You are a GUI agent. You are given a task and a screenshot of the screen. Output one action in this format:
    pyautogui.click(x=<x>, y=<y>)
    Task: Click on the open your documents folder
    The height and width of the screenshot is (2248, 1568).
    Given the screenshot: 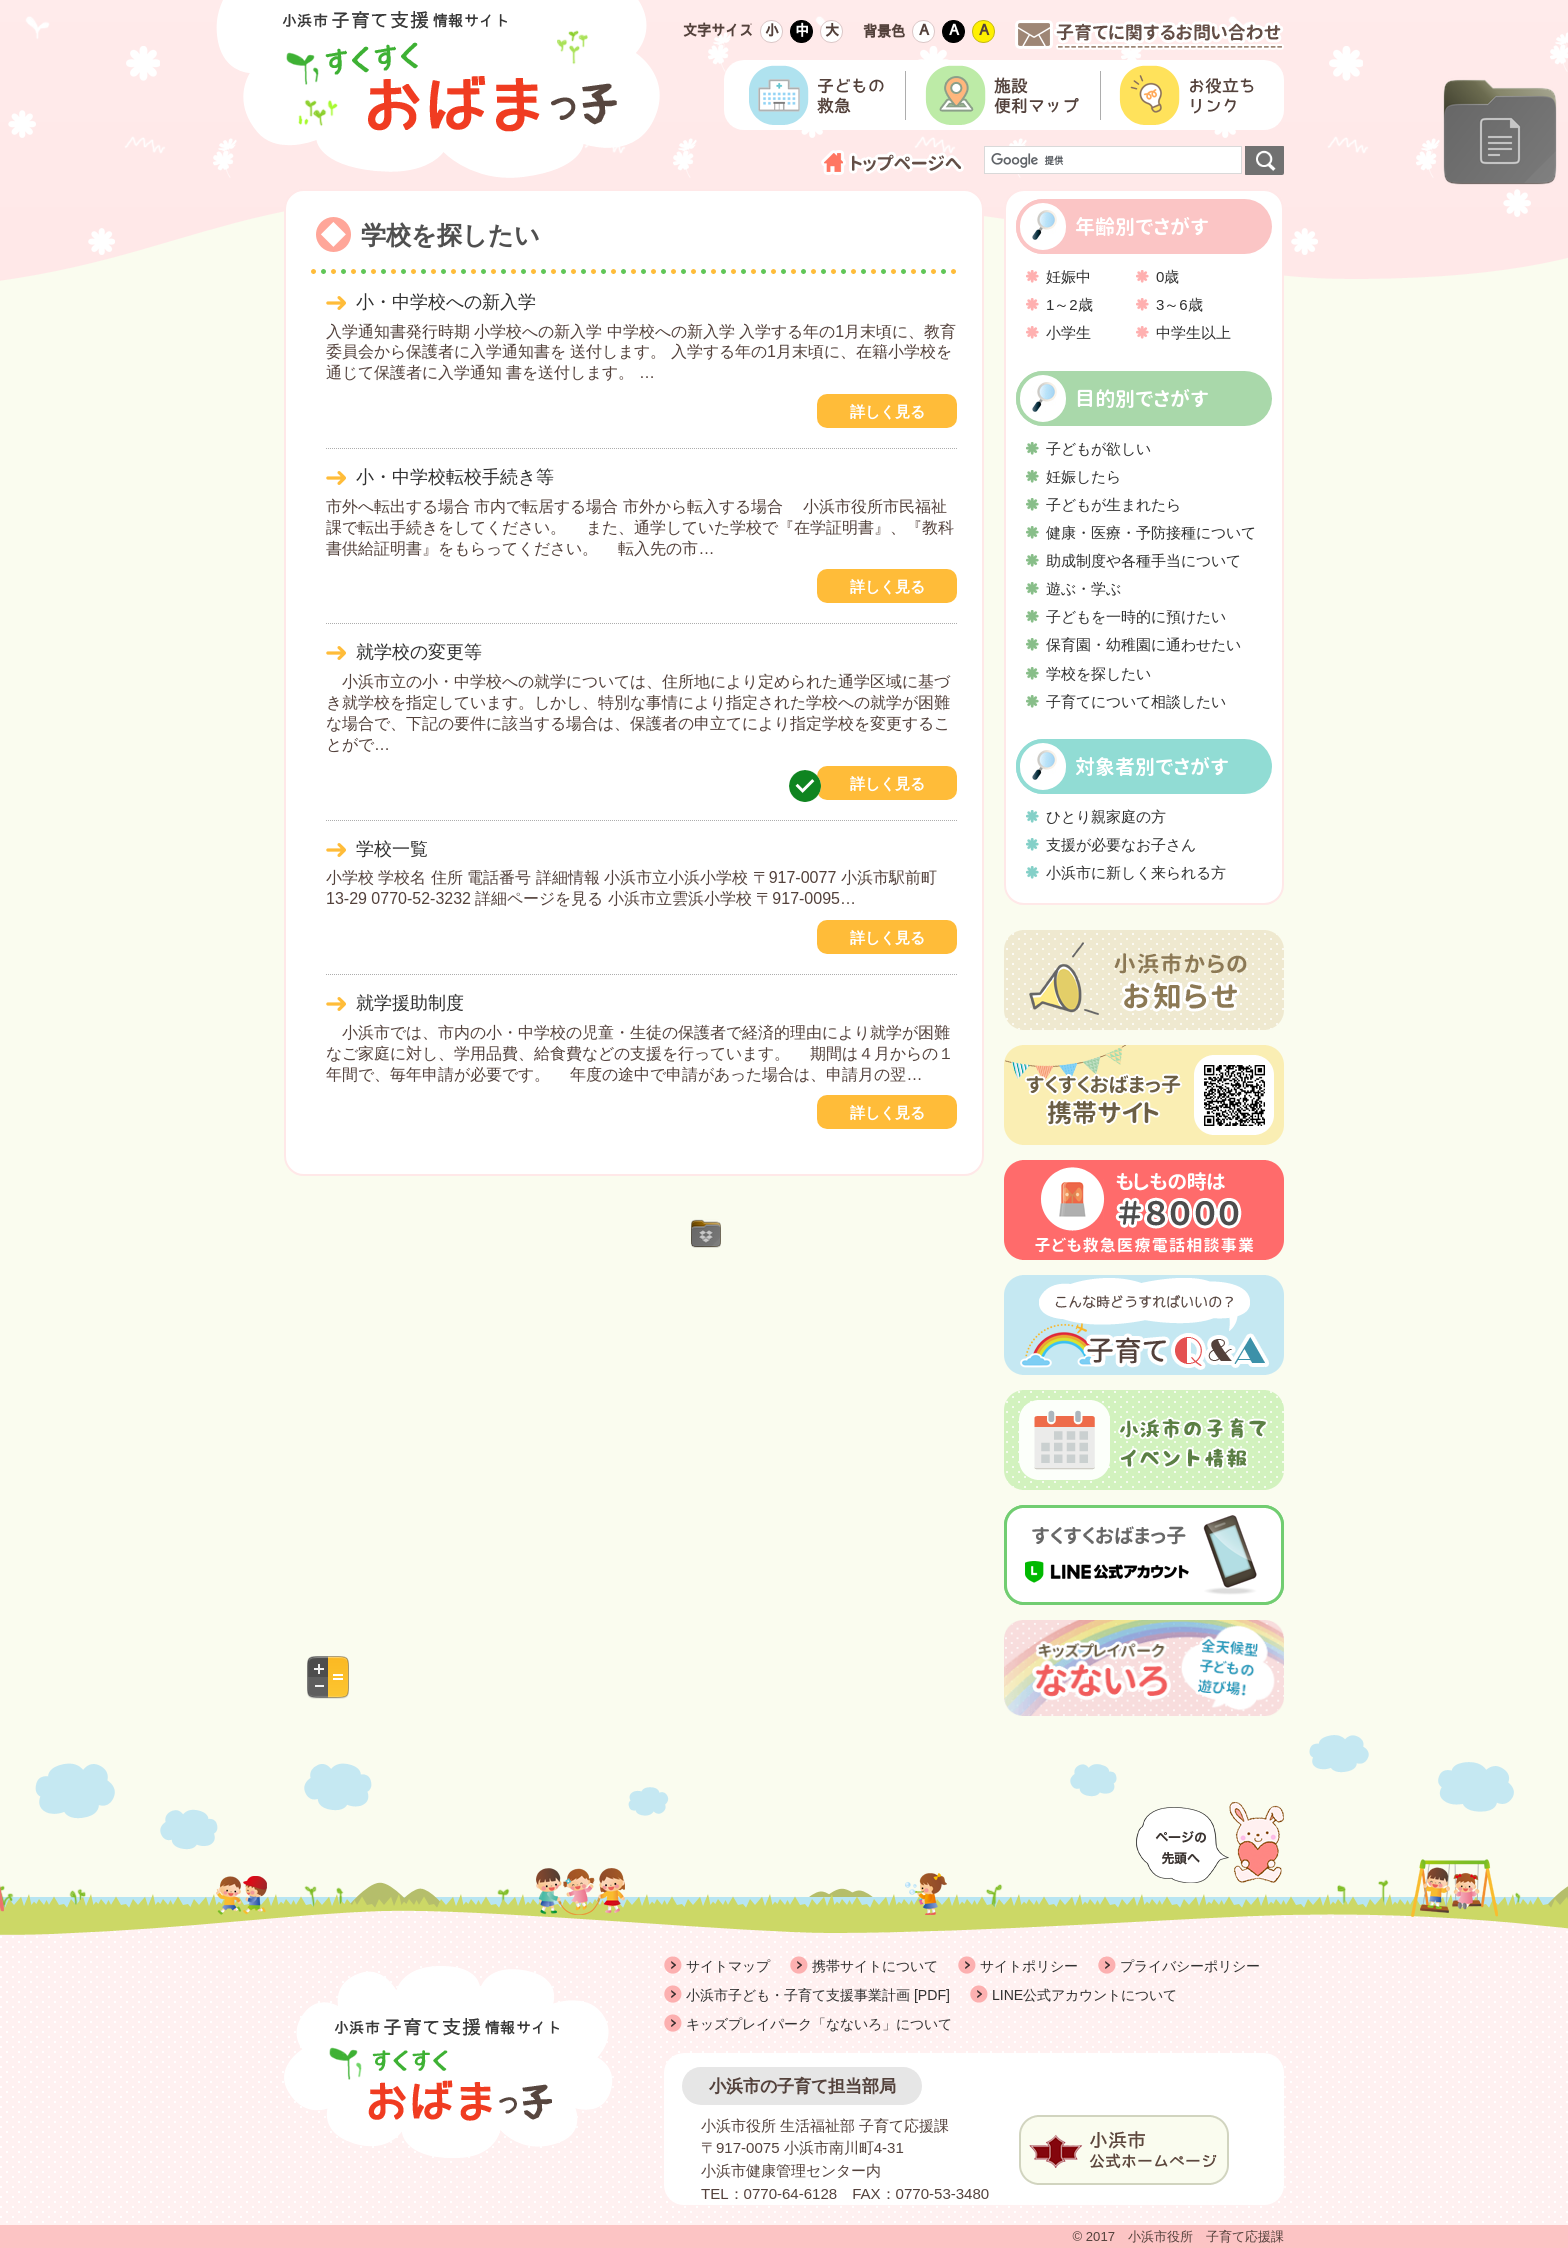 What is the action you would take?
    pyautogui.click(x=1500, y=132)
    